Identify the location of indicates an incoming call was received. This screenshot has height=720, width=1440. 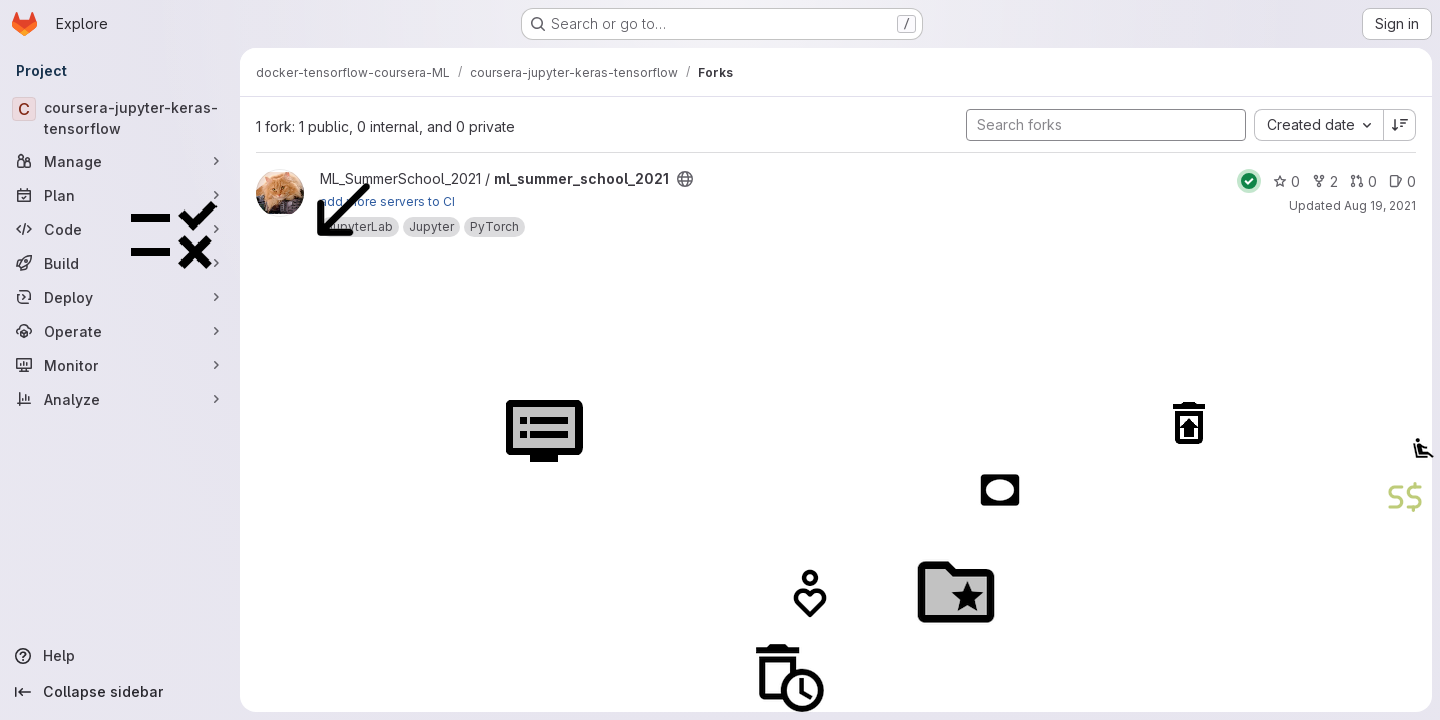
(342, 210).